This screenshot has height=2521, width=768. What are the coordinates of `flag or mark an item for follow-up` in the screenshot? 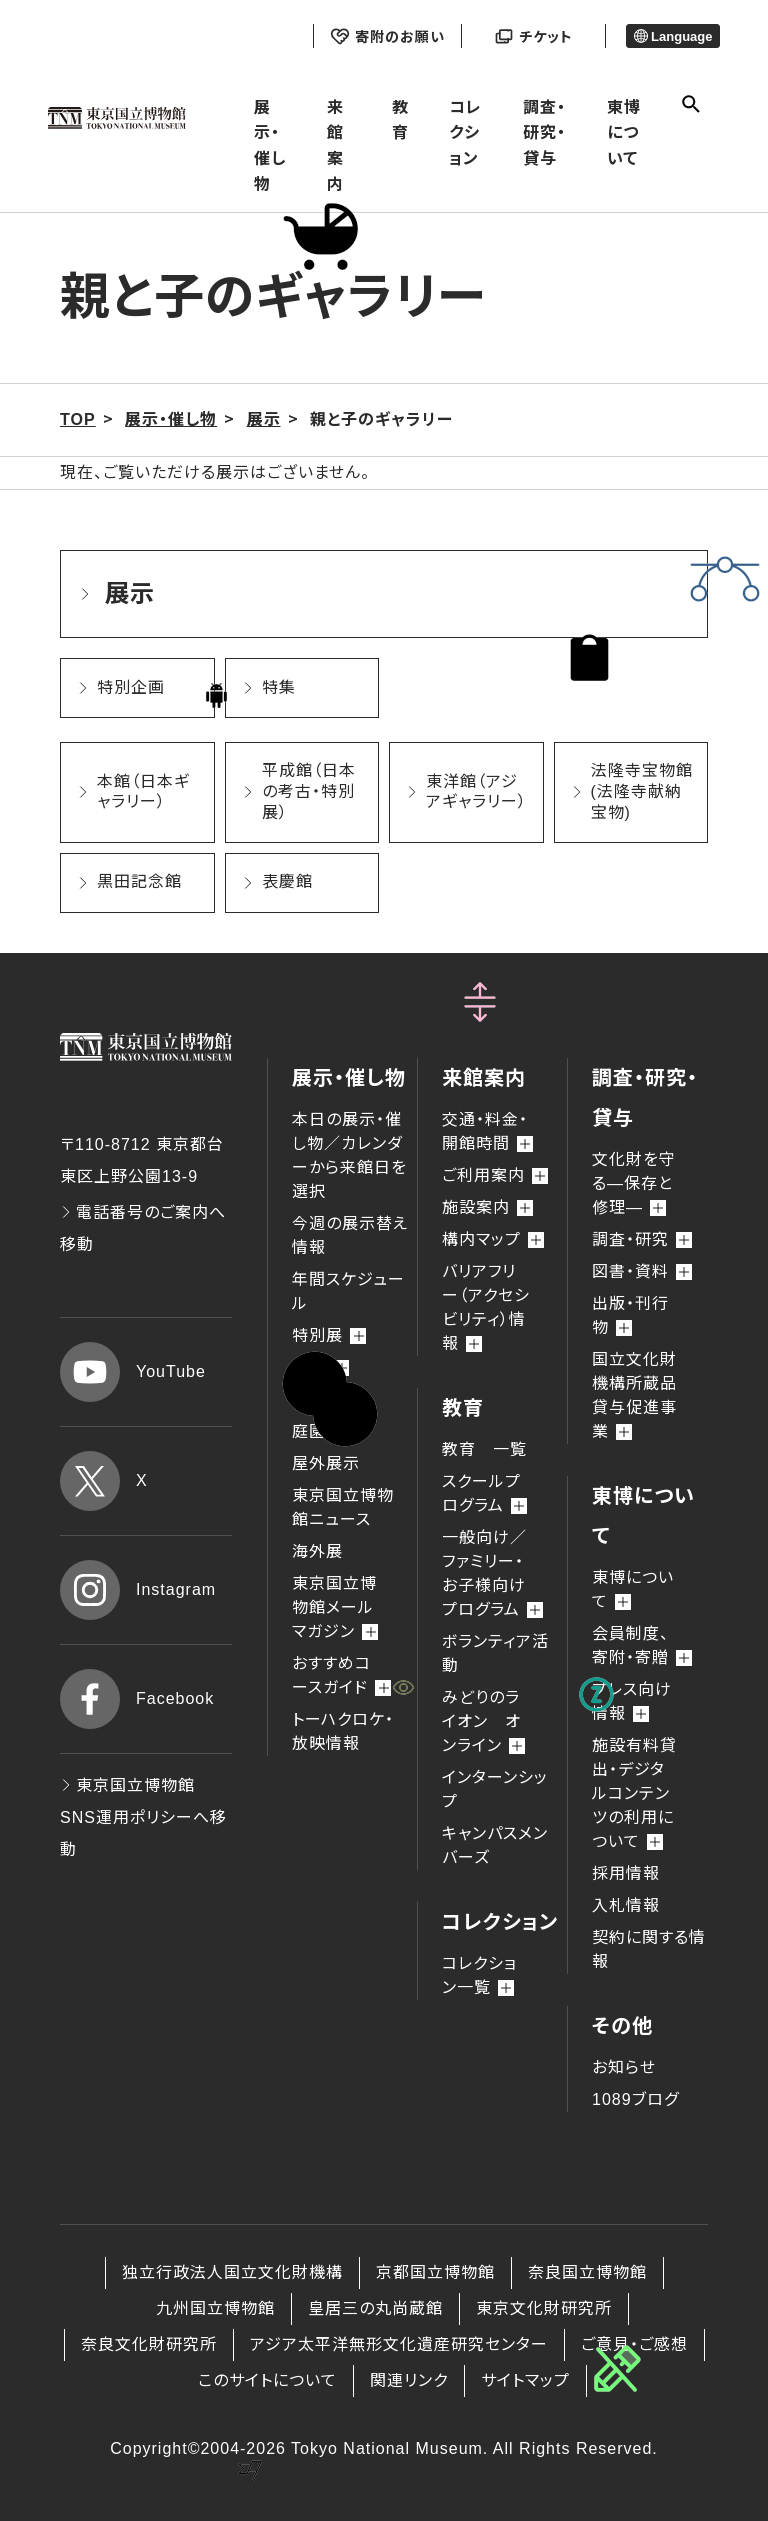 It's located at (250, 2470).